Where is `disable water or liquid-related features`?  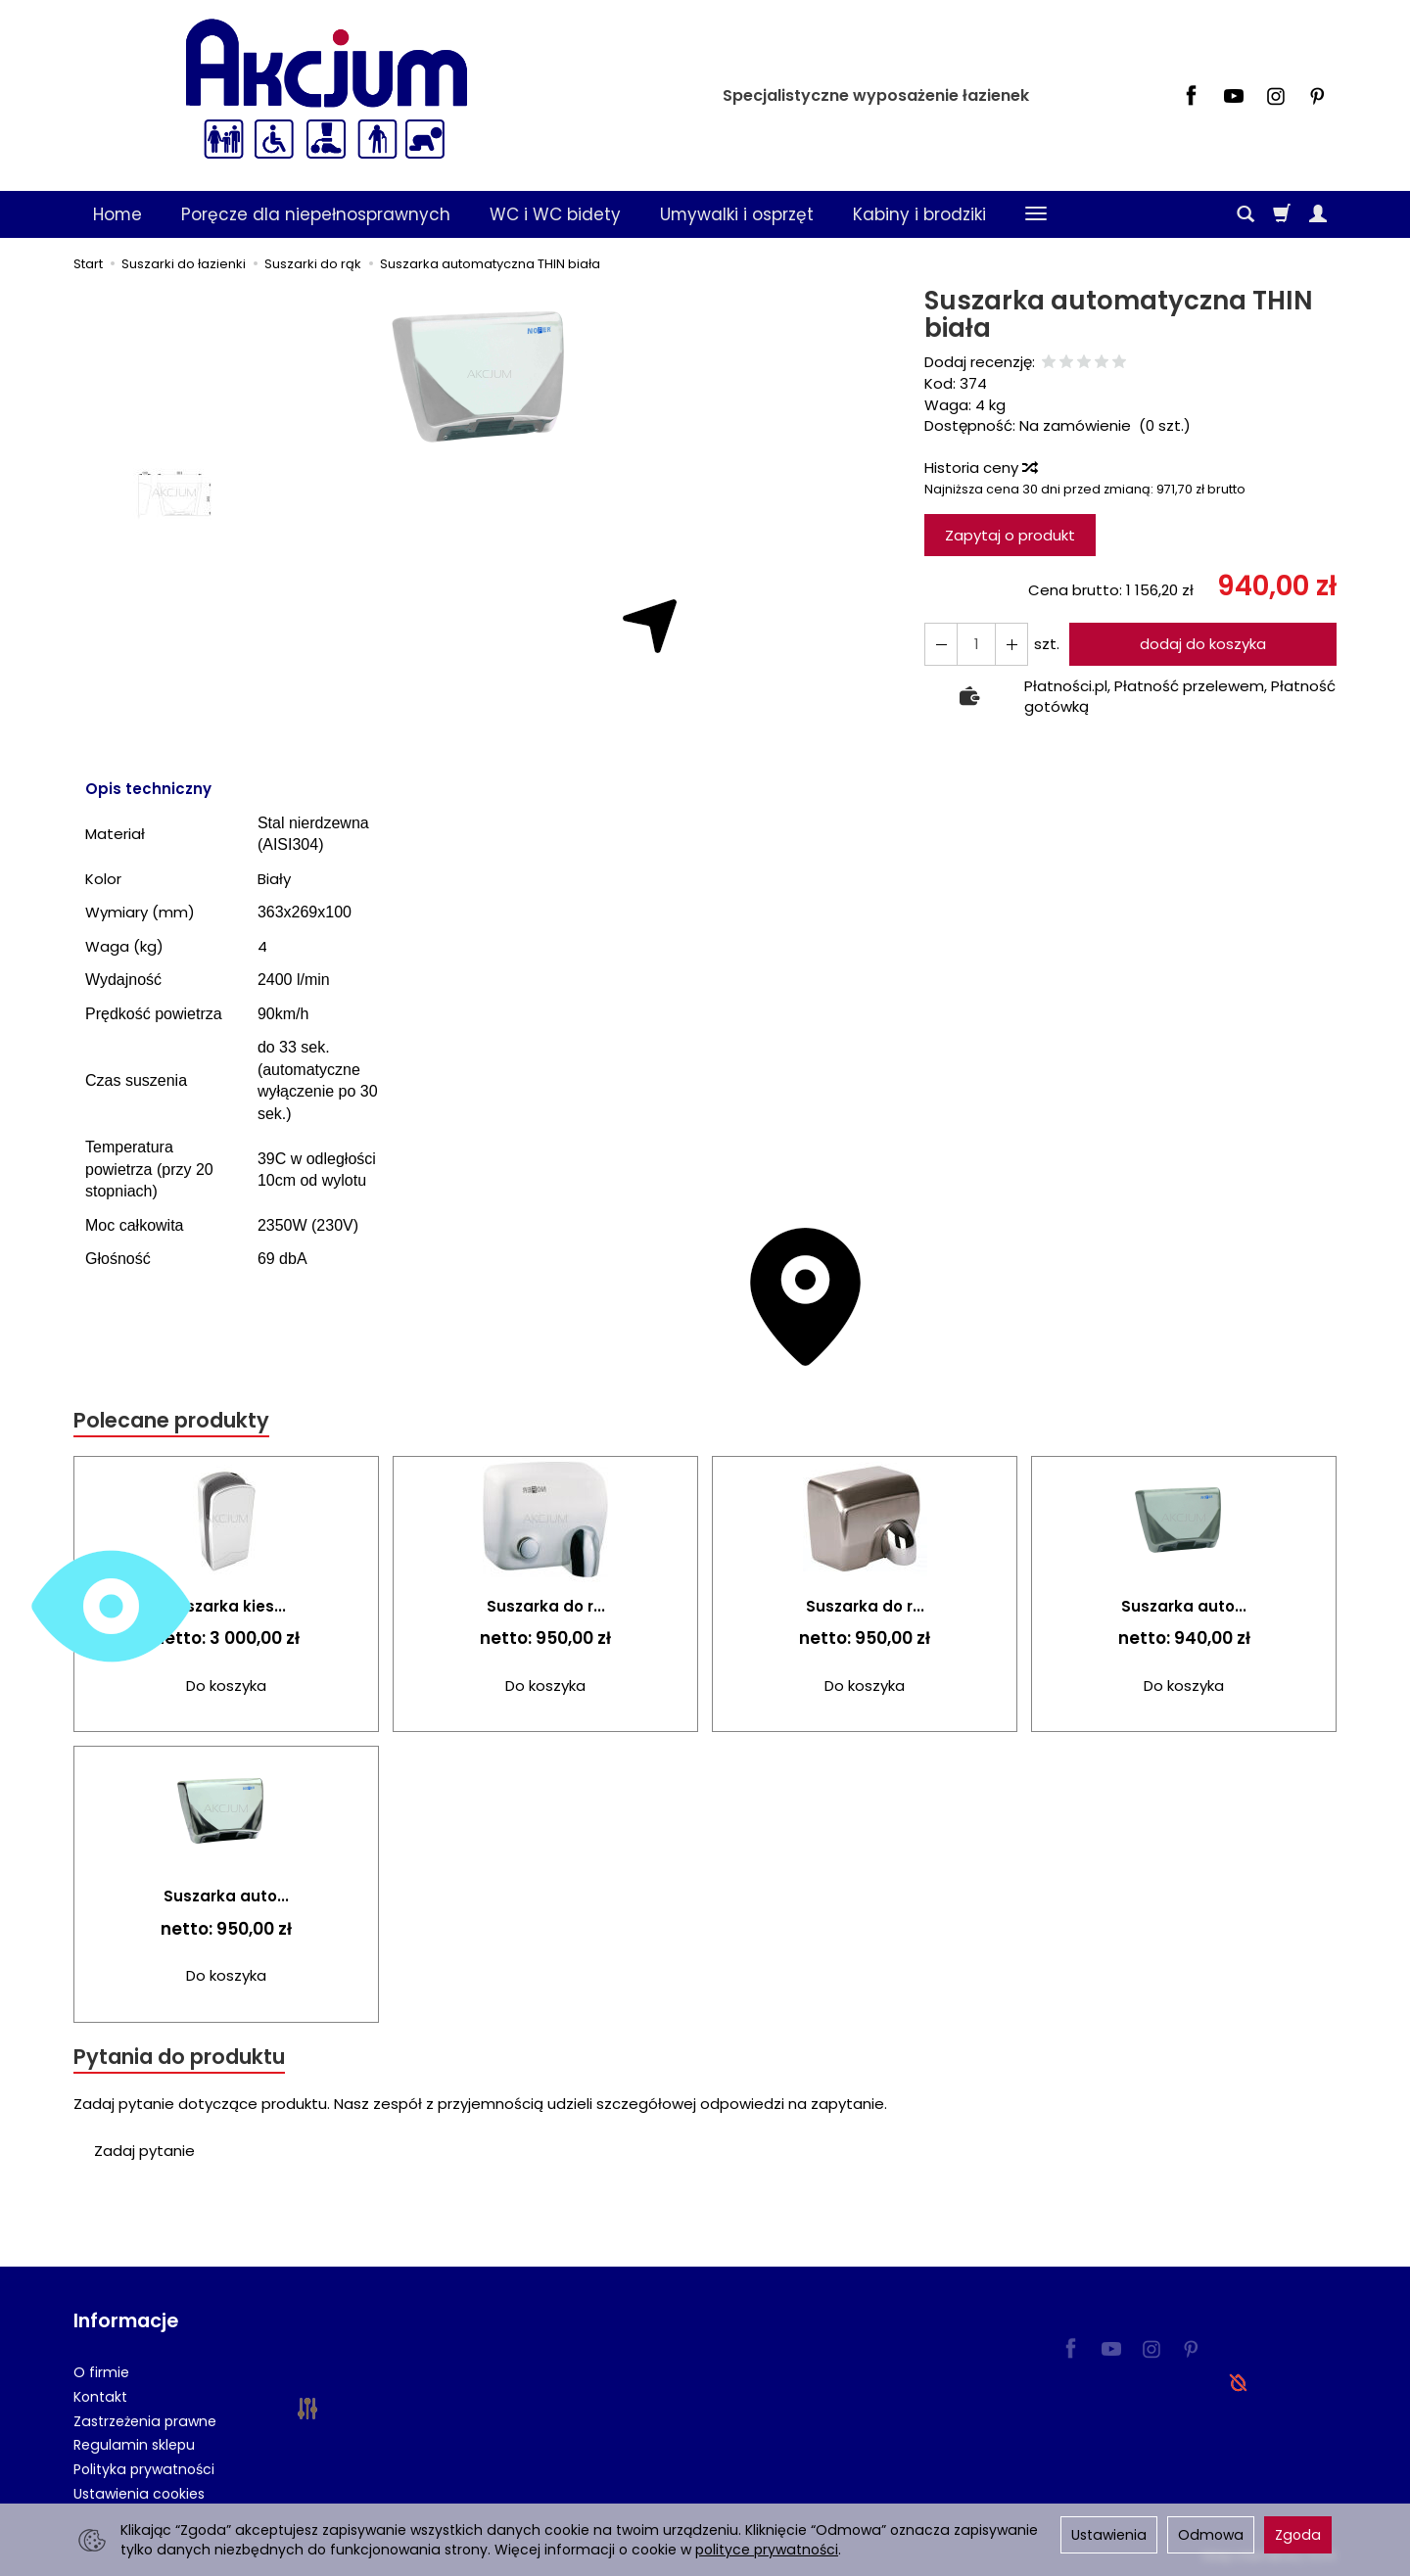
disable water or liquid-related features is located at coordinates (1238, 2382).